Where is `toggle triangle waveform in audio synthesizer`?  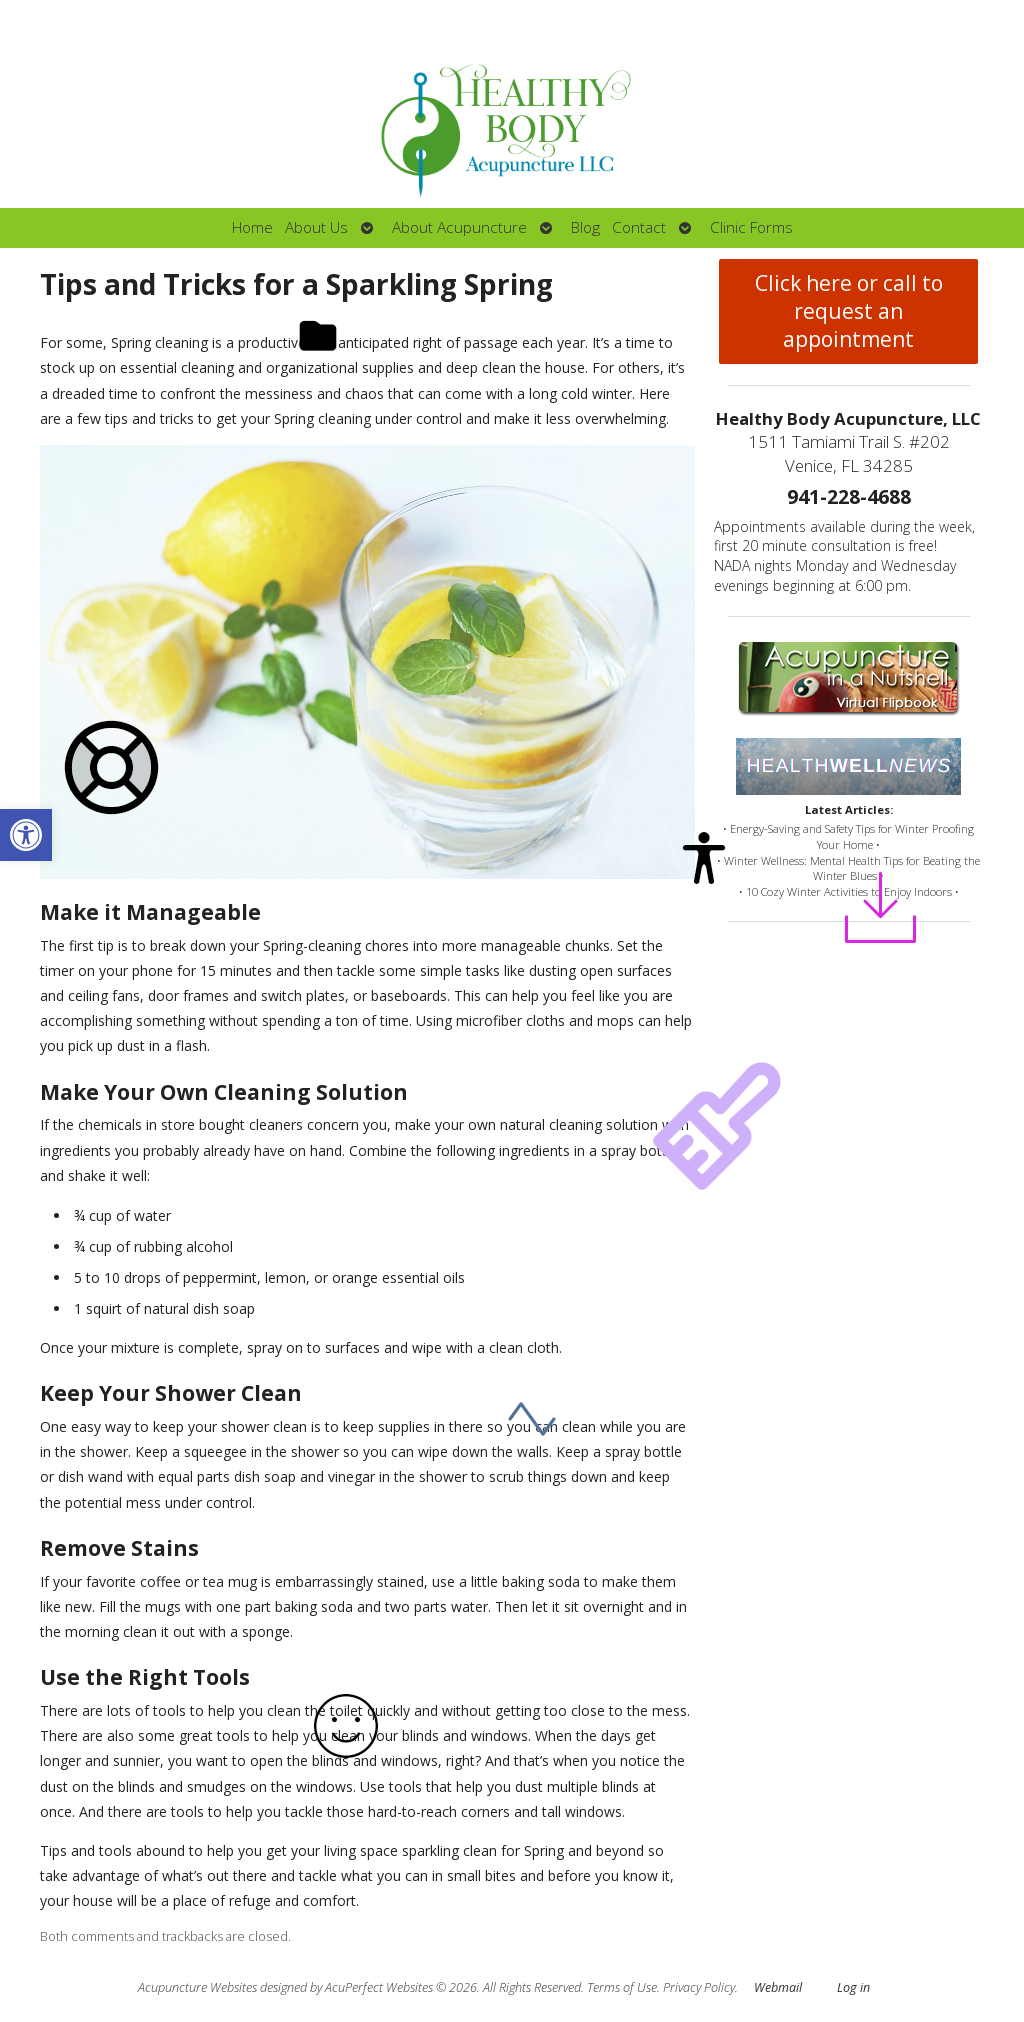 toggle triangle waveform in audio synthesizer is located at coordinates (532, 1419).